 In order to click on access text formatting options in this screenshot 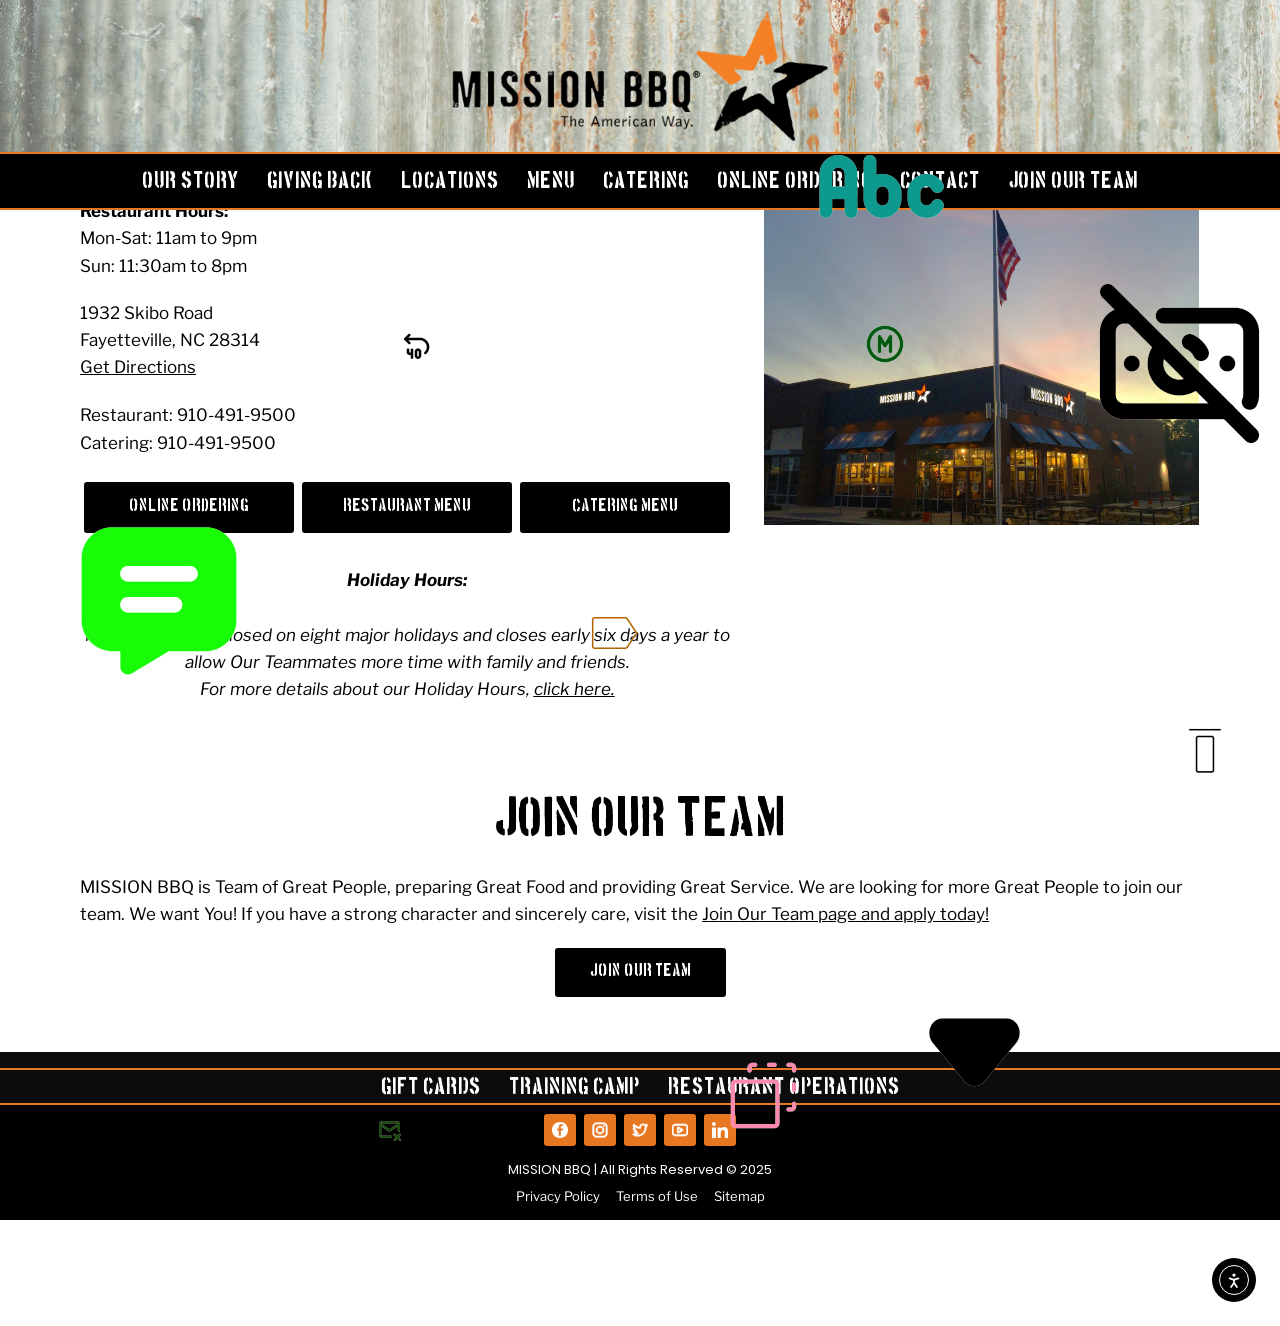, I will do `click(882, 186)`.